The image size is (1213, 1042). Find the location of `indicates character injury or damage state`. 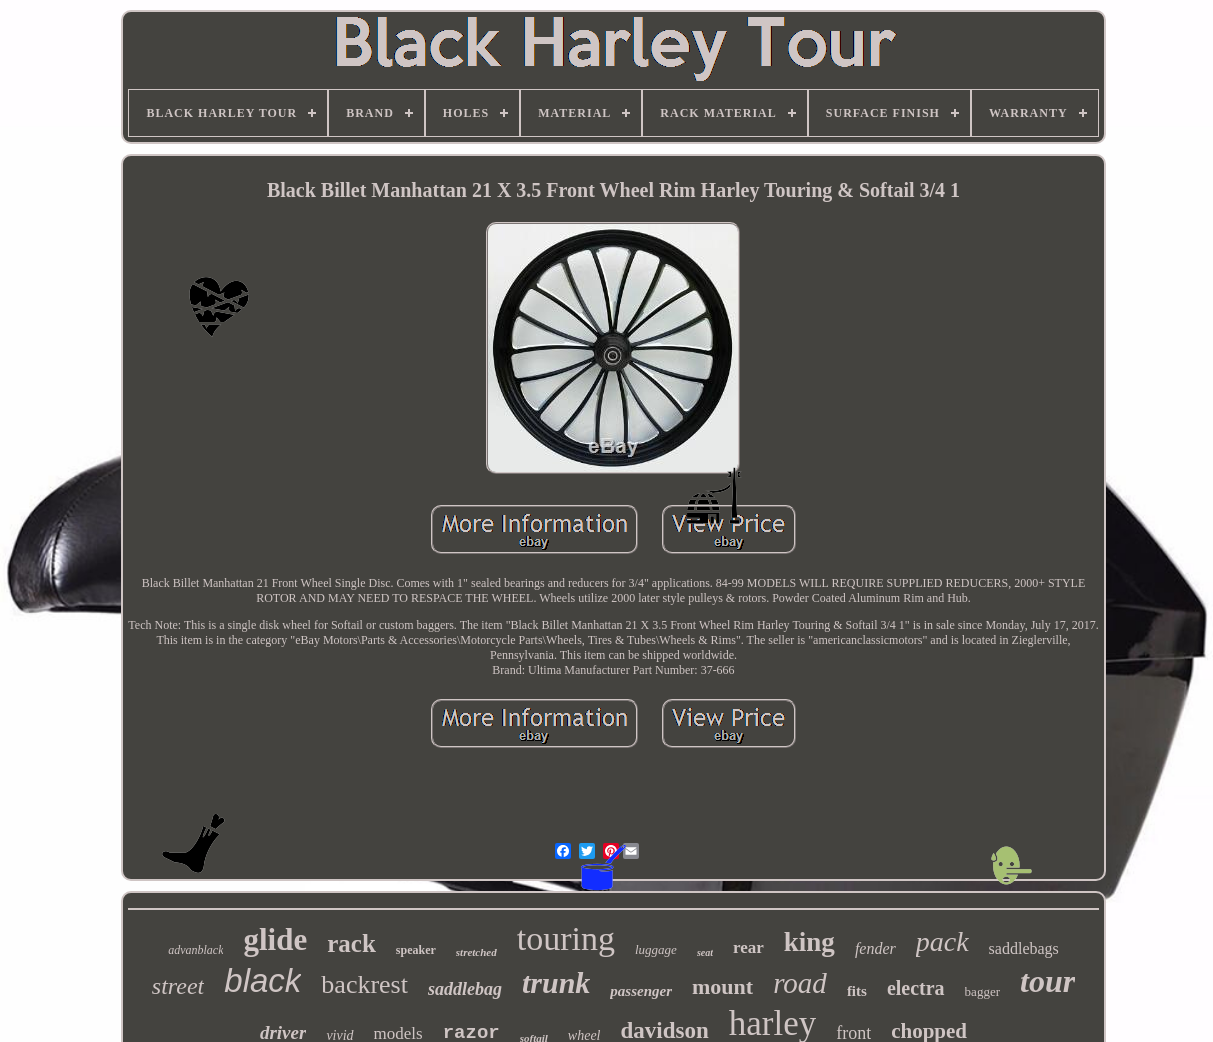

indicates character injury or damage state is located at coordinates (194, 842).